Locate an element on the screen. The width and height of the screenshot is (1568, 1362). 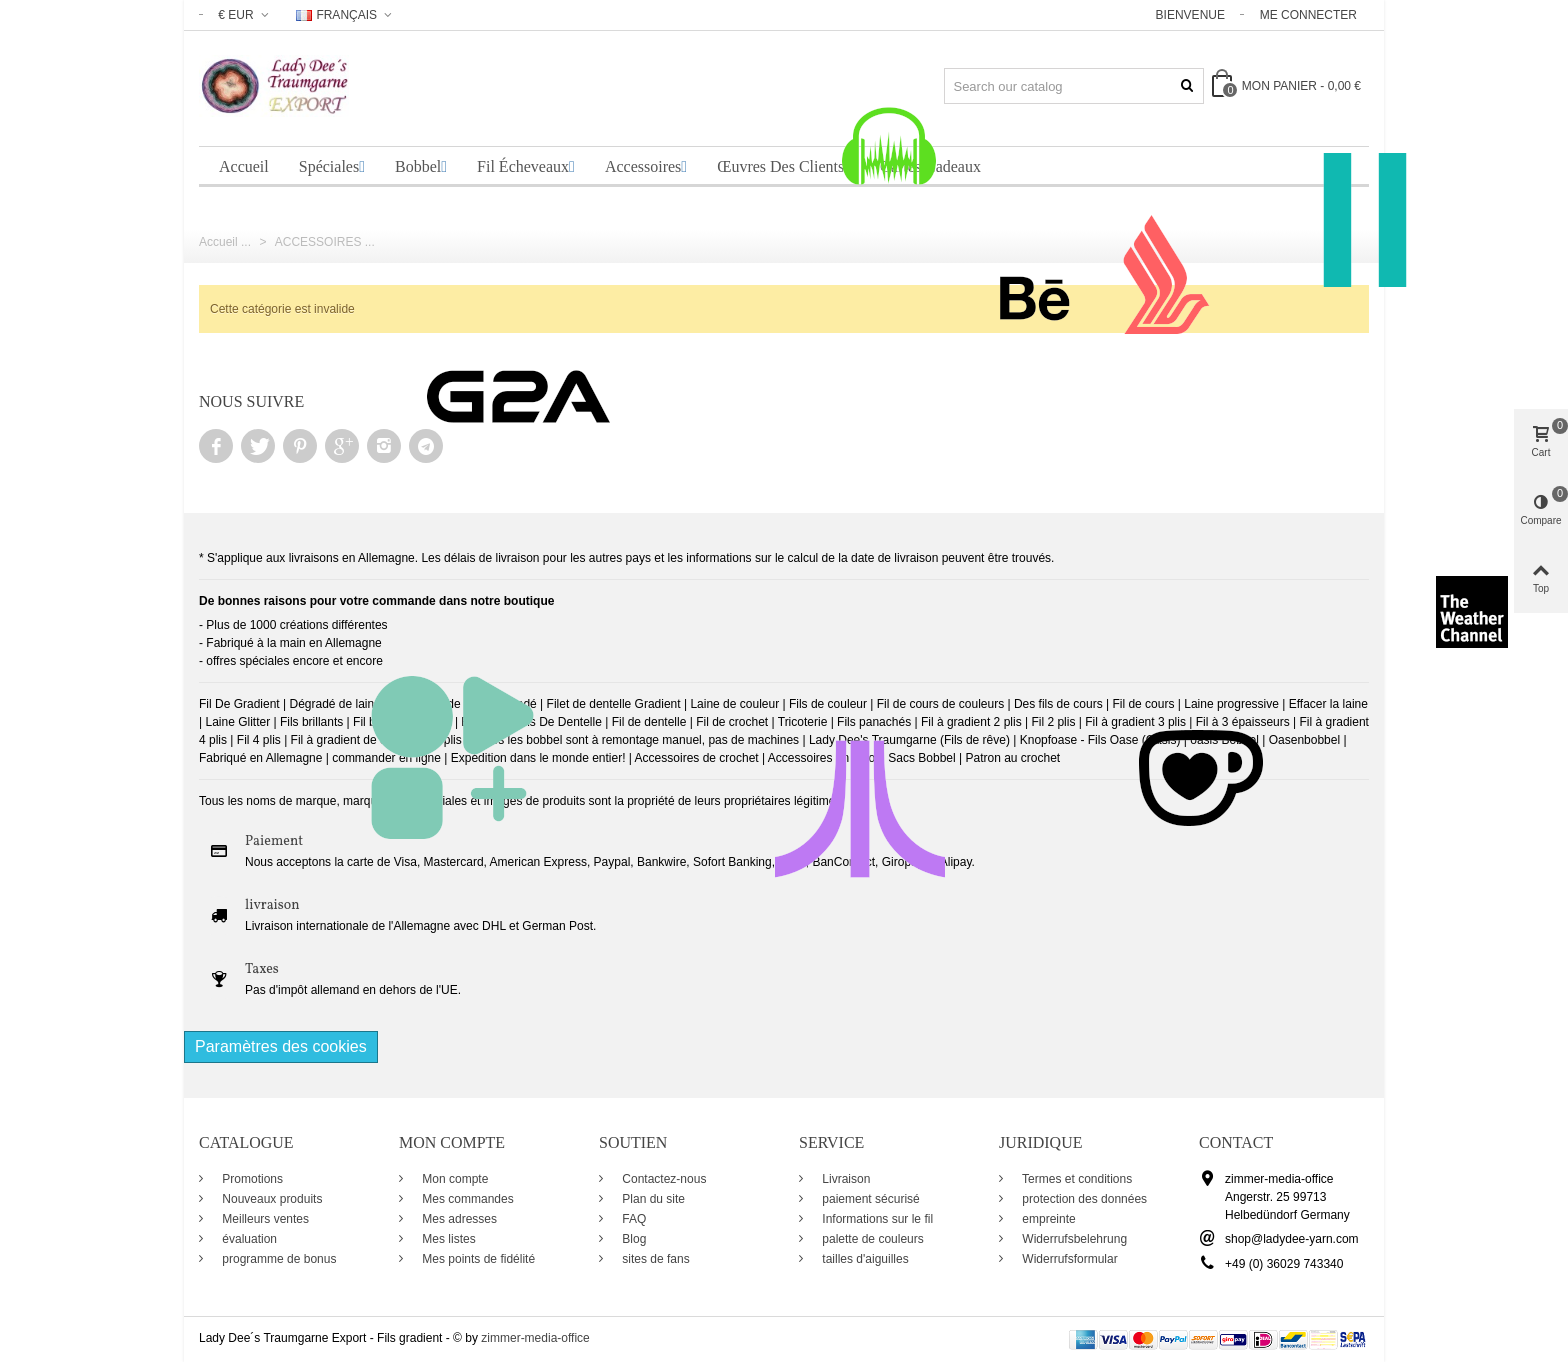
Atari brand logo is located at coordinates (860, 809).